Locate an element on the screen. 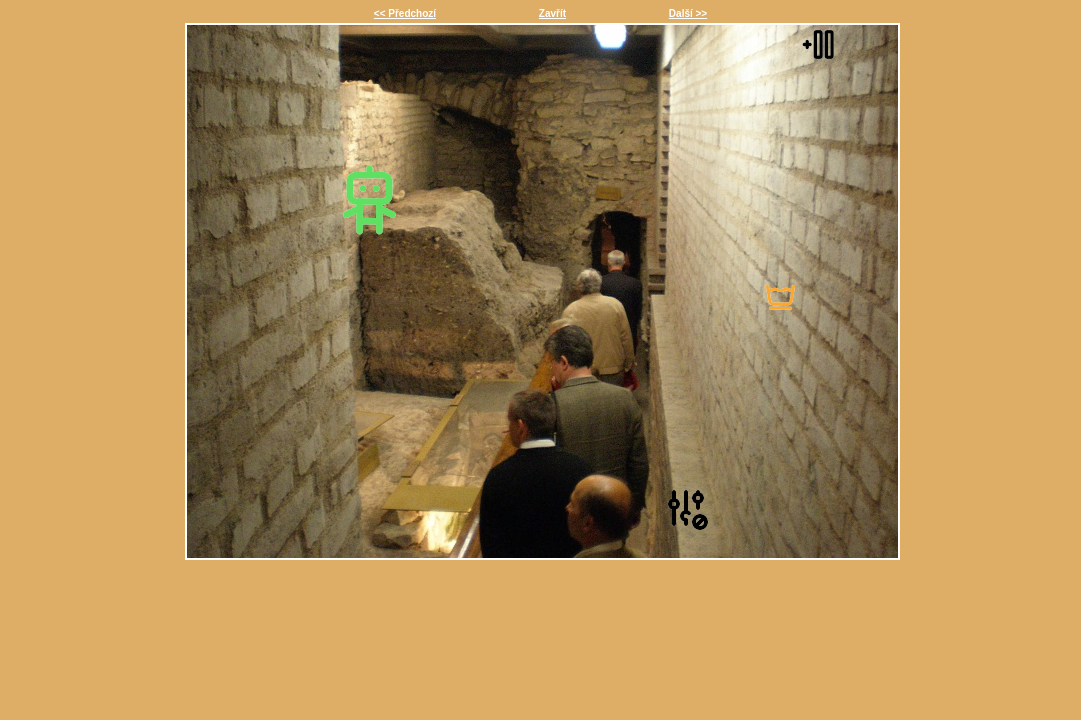 The image size is (1081, 720). indicates machine washable with gentle press cycle is located at coordinates (780, 296).